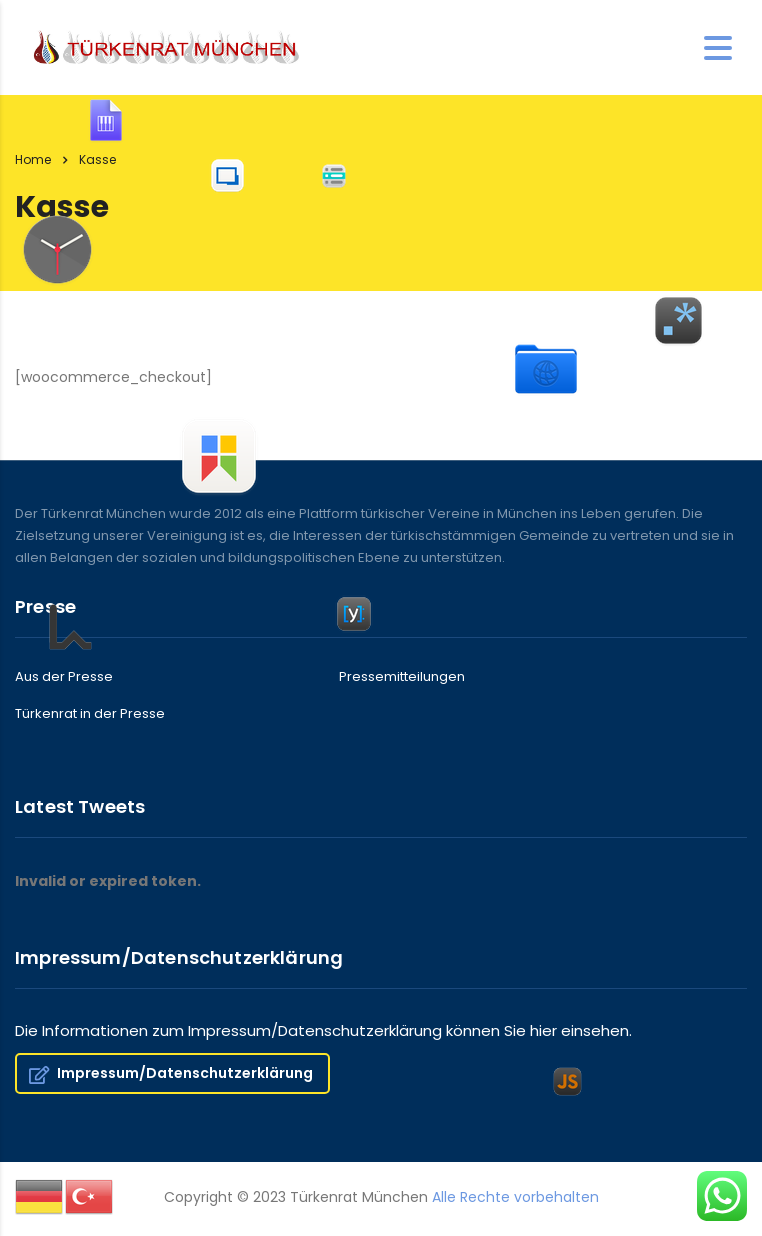 This screenshot has width=762, height=1236. What do you see at coordinates (678, 320) in the screenshot?
I see `open regexr app for testing regular expressions` at bounding box center [678, 320].